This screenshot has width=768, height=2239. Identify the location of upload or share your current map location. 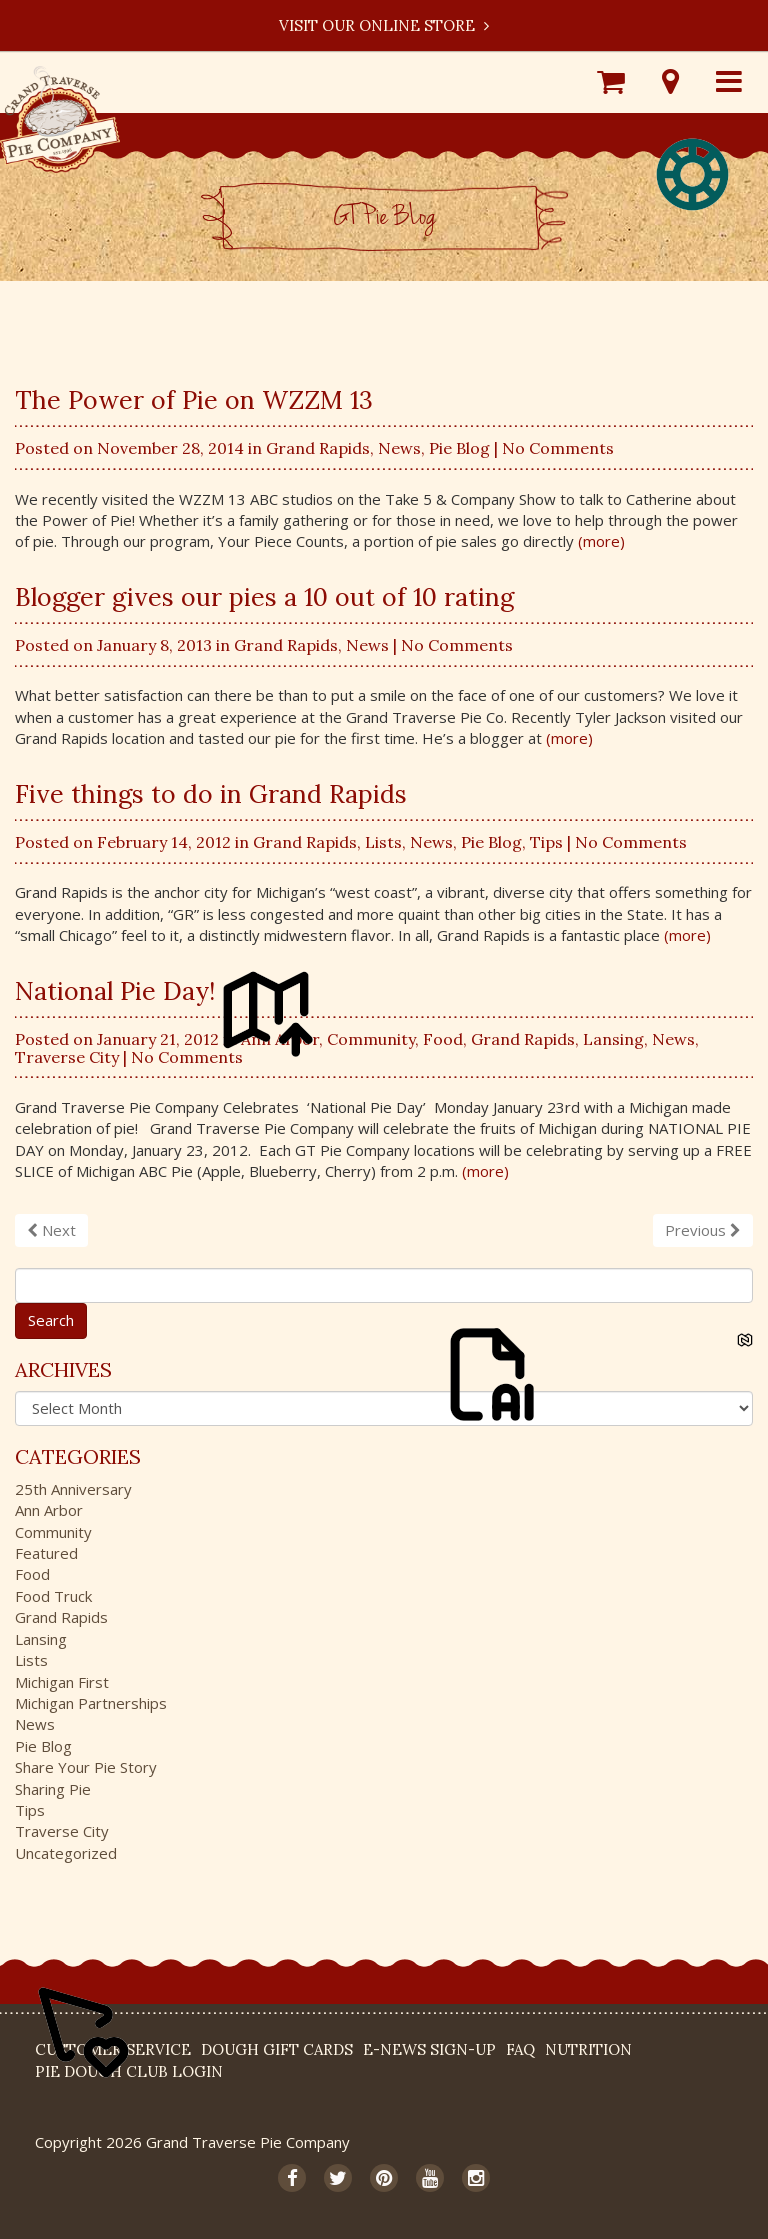
(266, 1010).